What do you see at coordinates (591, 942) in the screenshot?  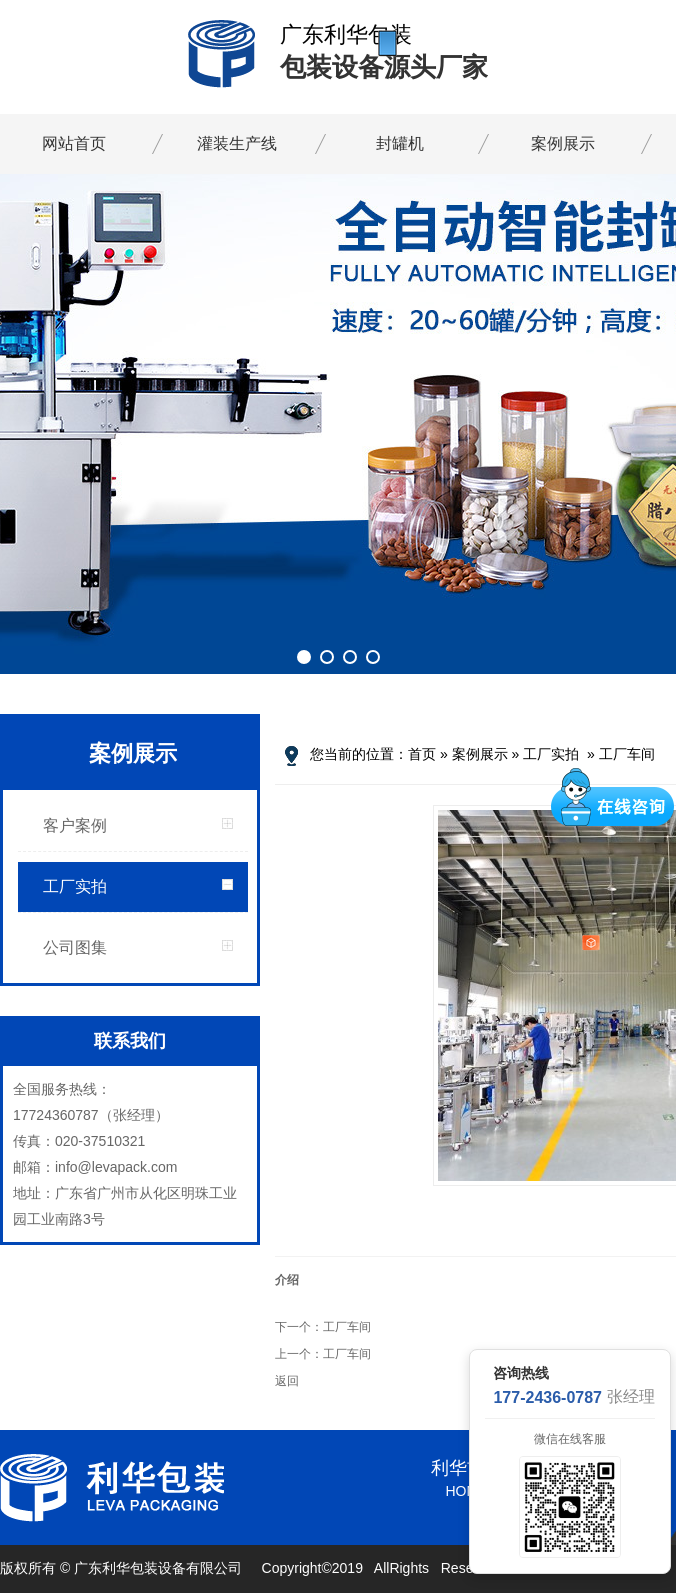 I see `open a Blender 3D project file` at bounding box center [591, 942].